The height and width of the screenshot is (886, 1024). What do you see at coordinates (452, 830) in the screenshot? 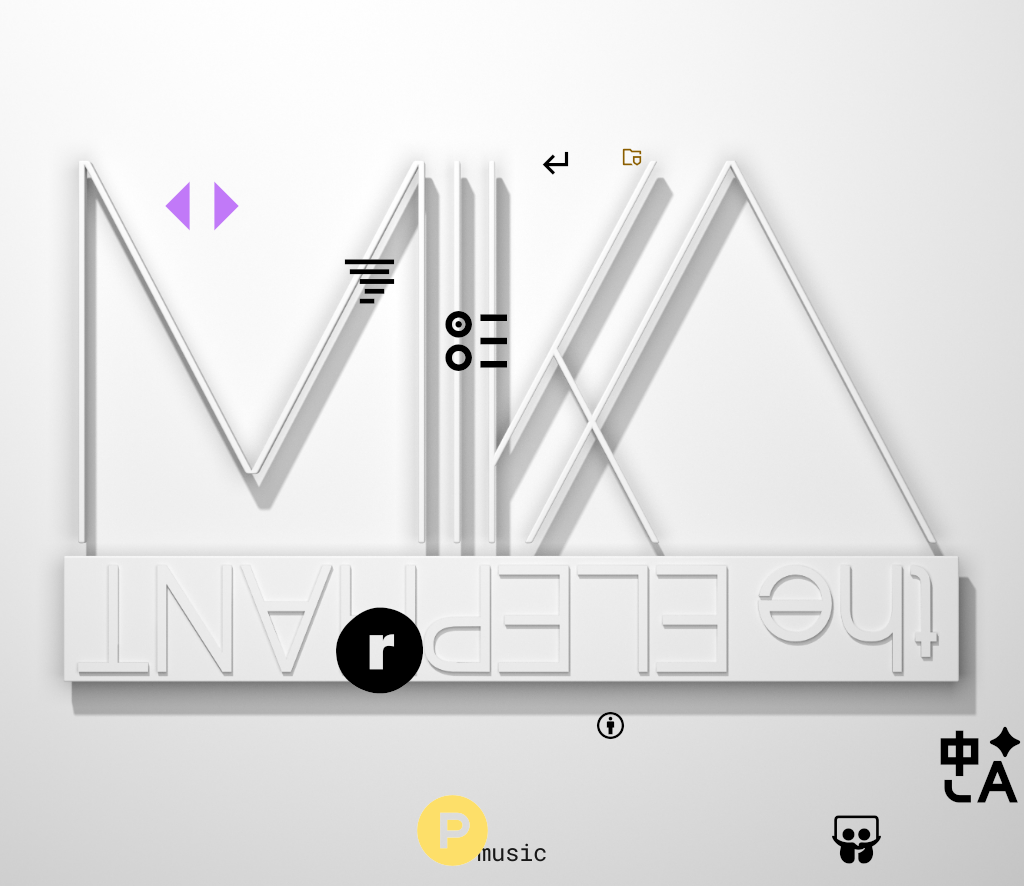
I see `visit Product Hunt website or app` at bounding box center [452, 830].